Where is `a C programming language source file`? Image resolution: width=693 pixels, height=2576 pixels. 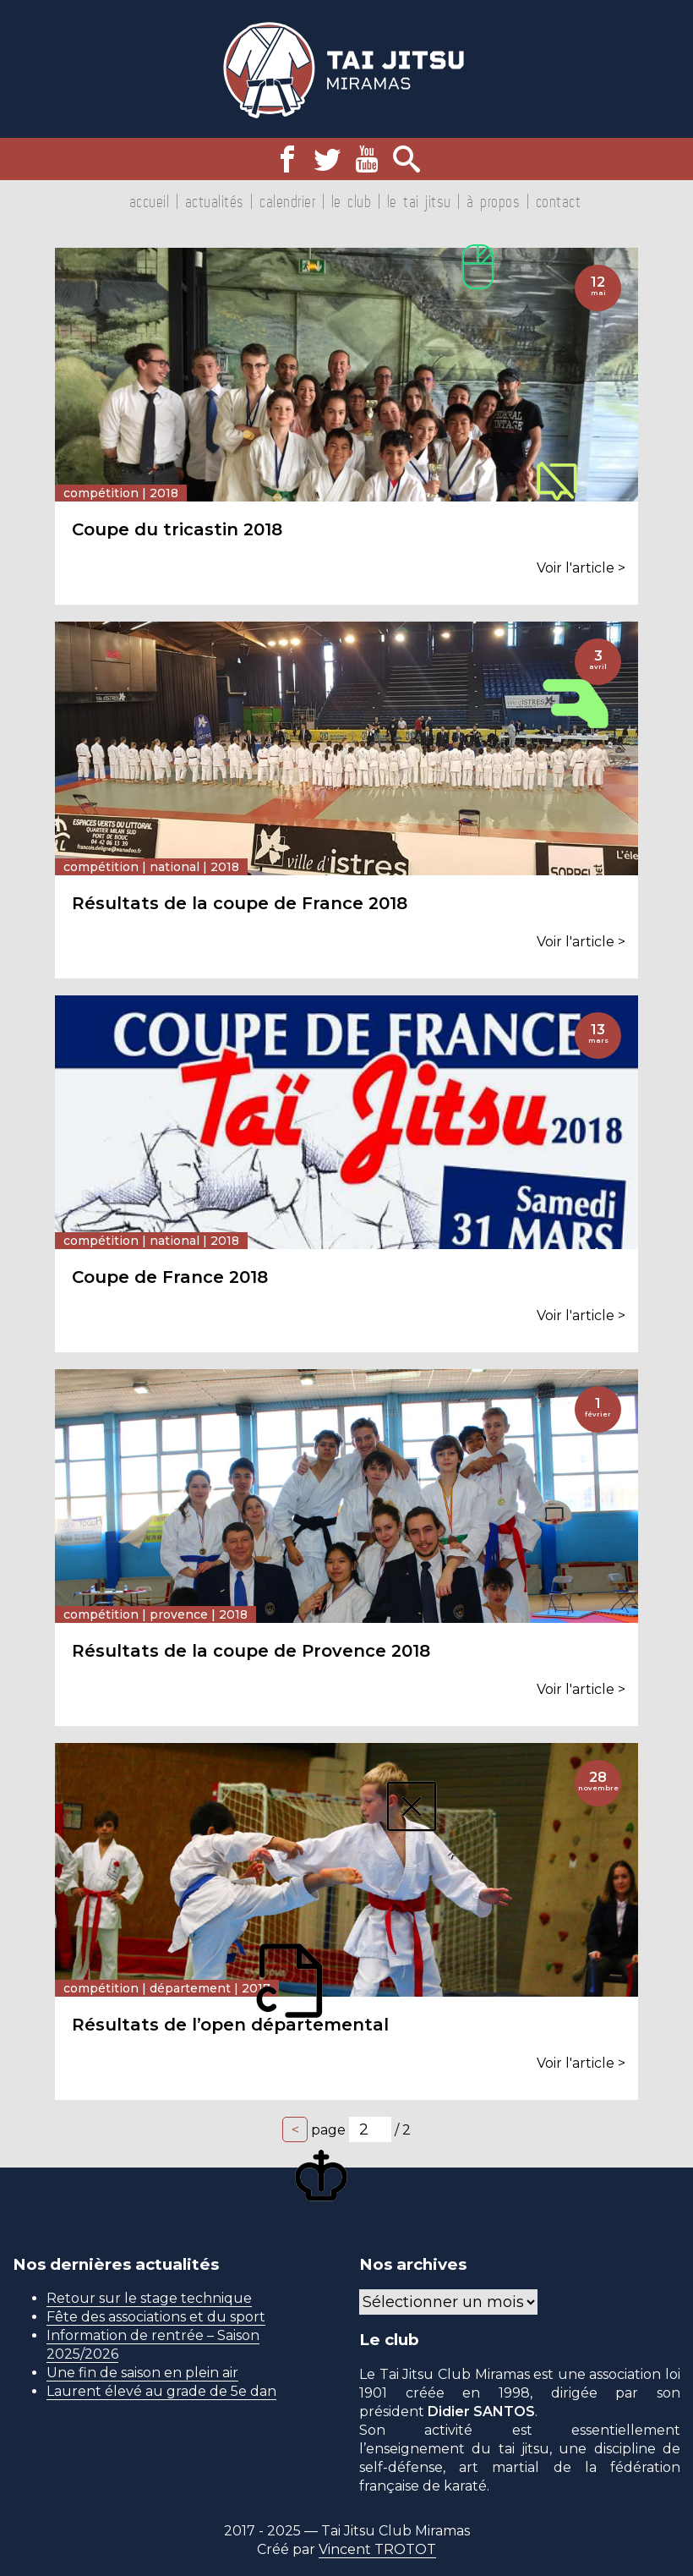 a C programming language source file is located at coordinates (291, 1981).